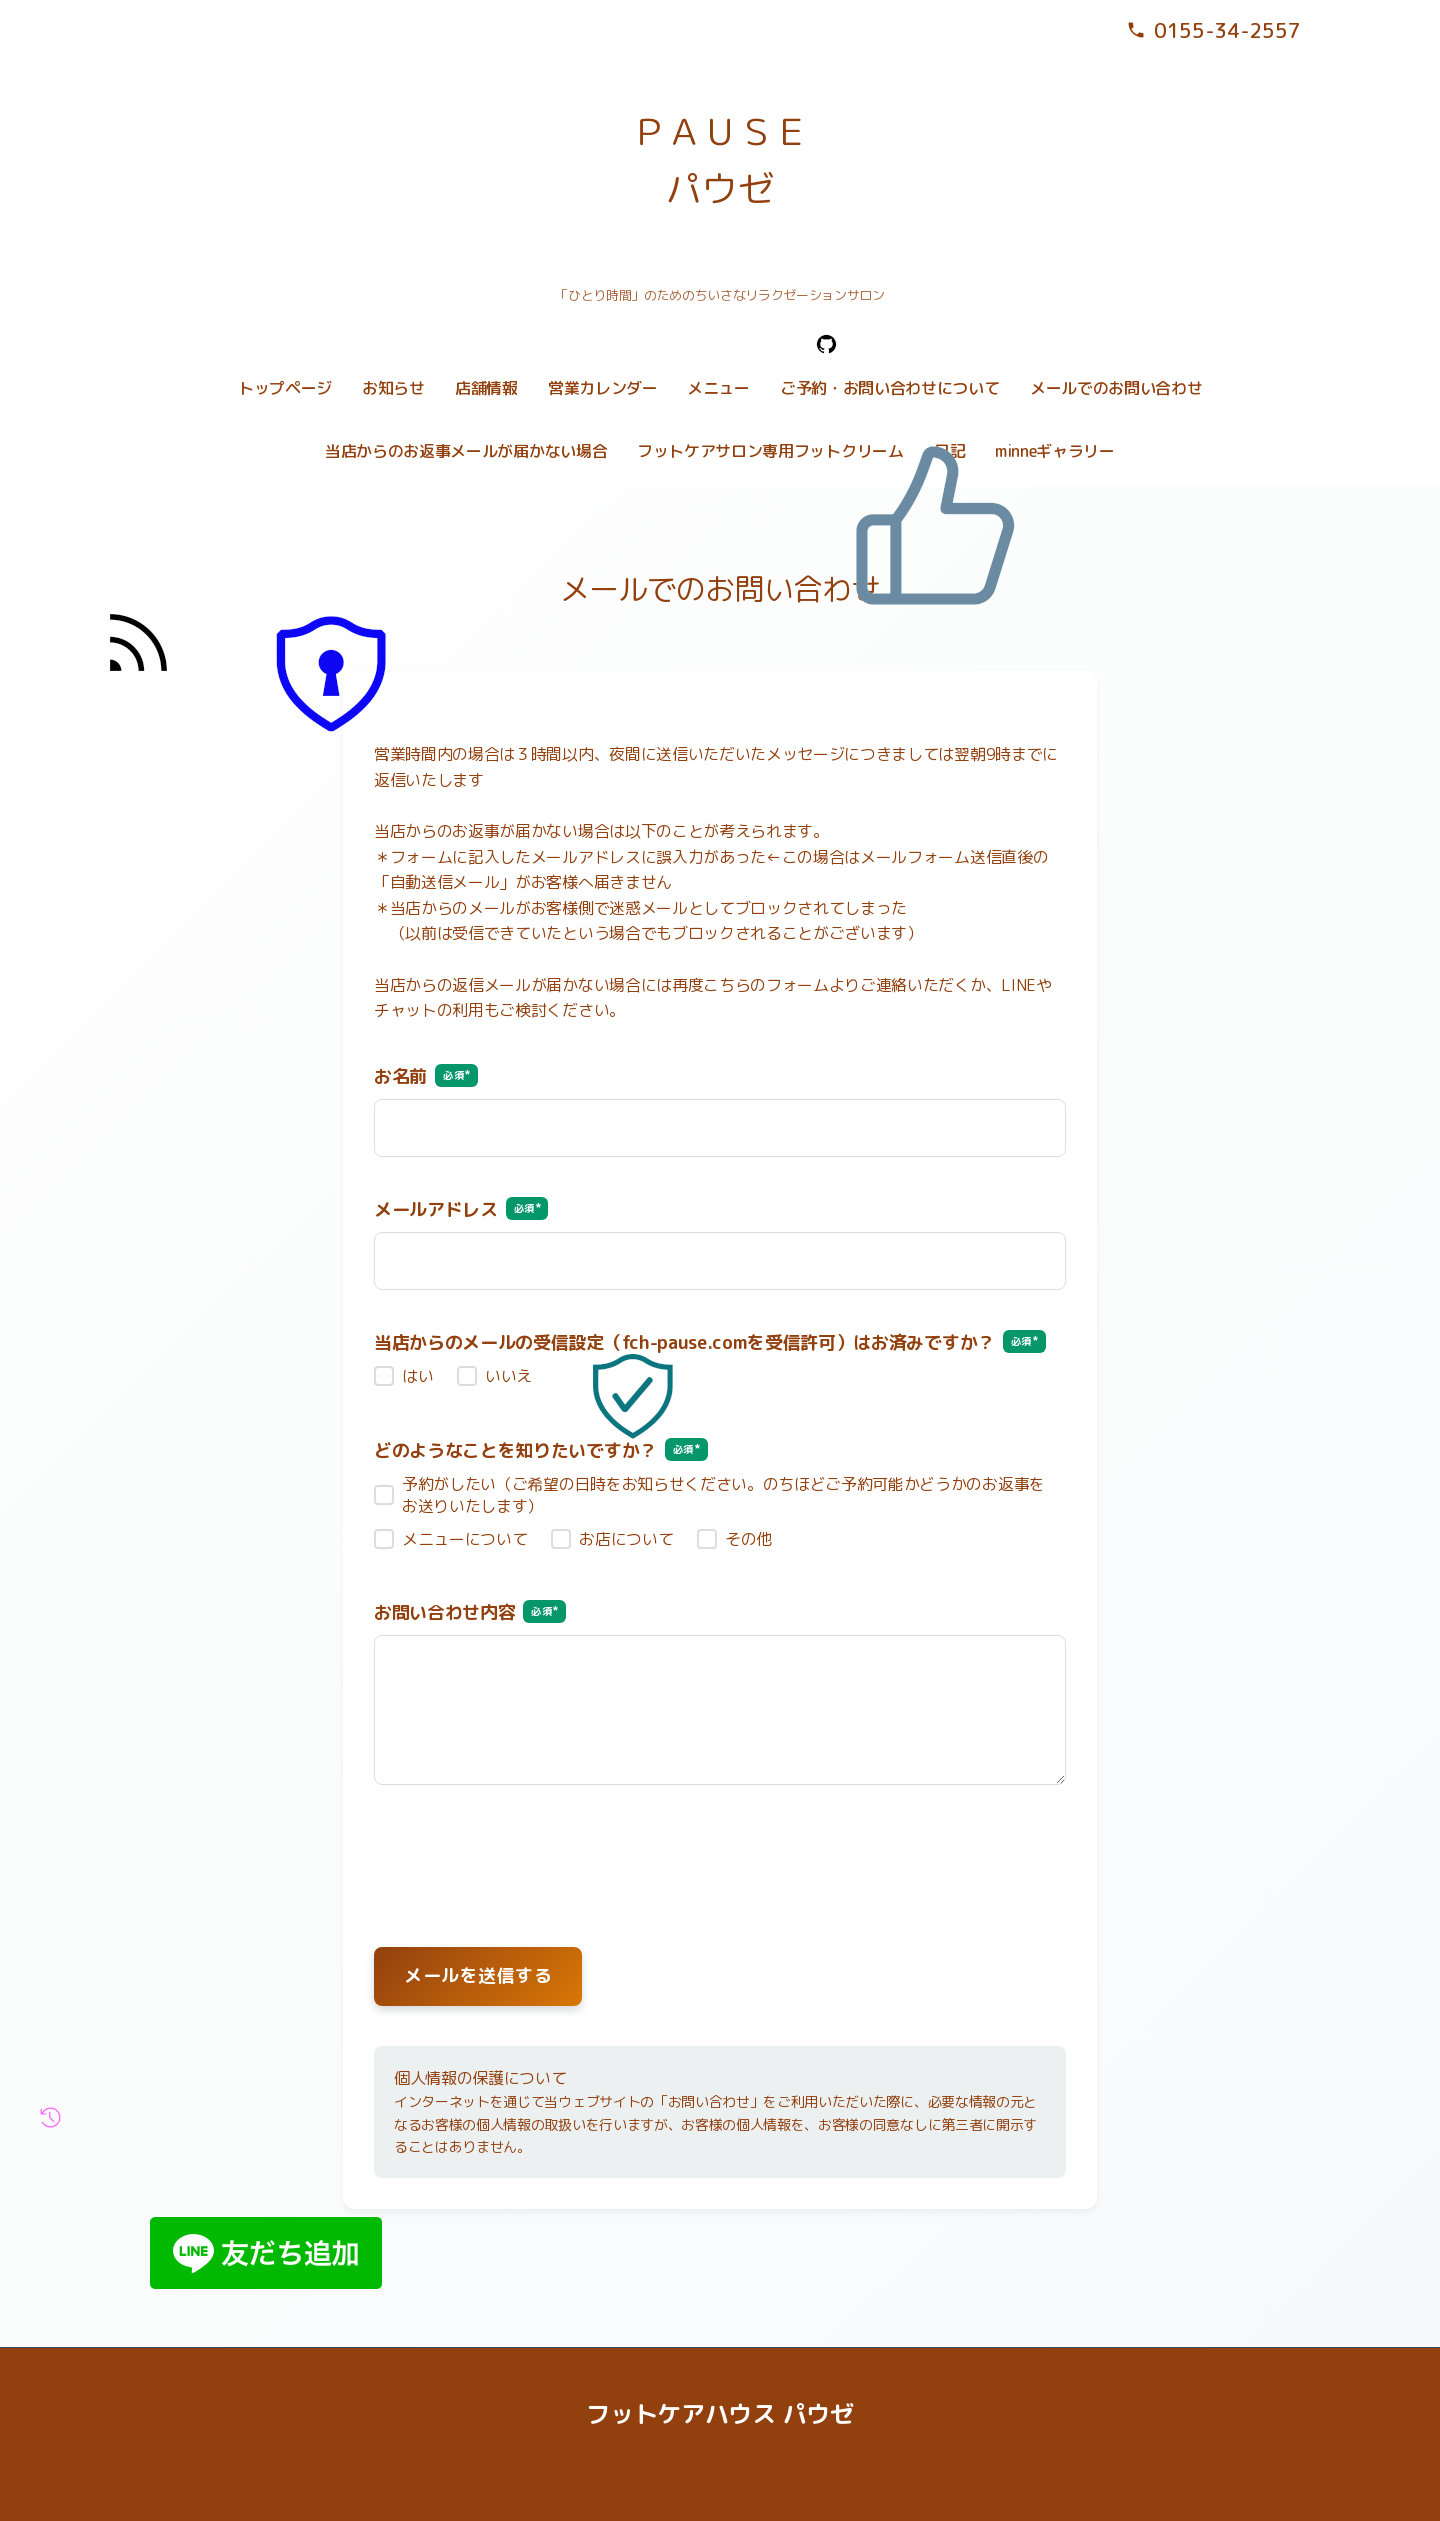  I want to click on visit github profile or repository, so click(826, 344).